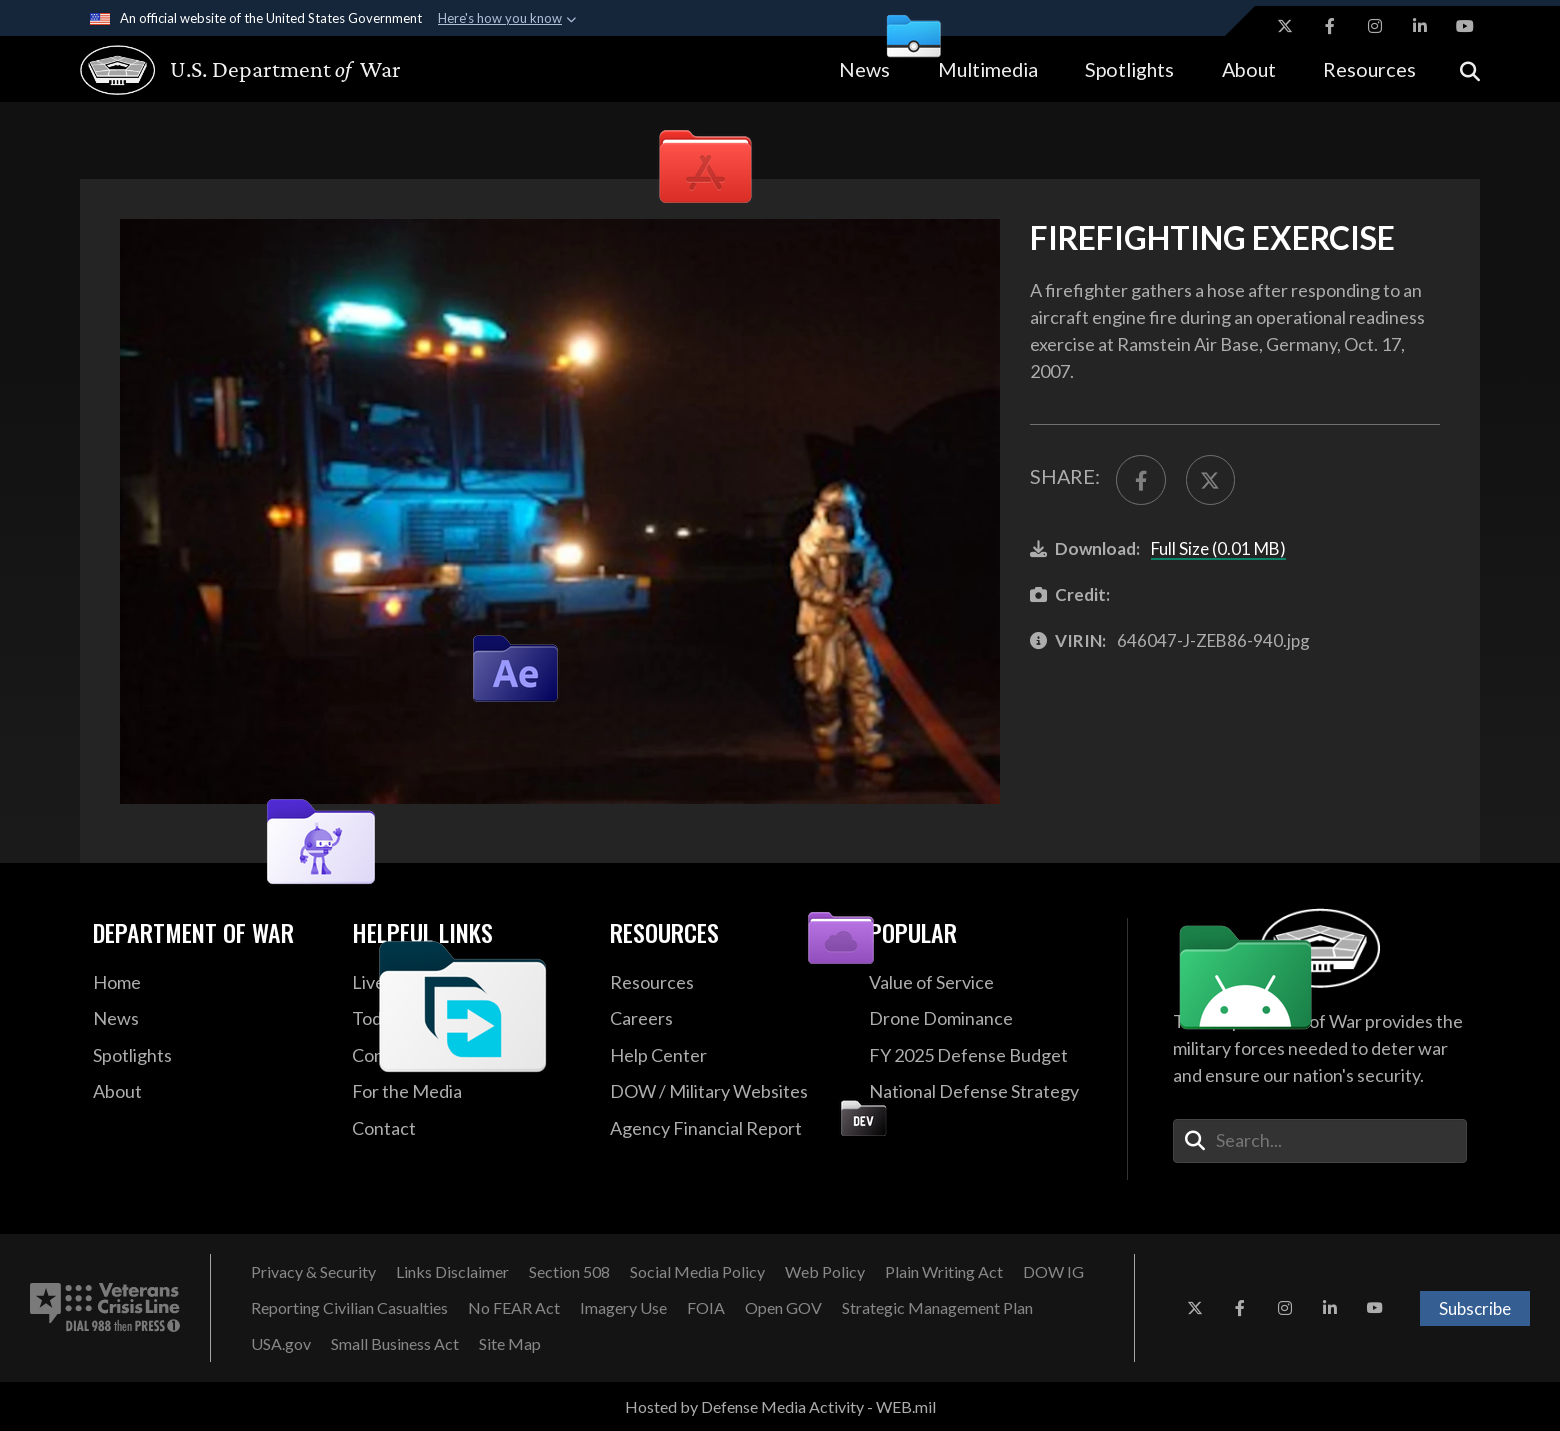 The width and height of the screenshot is (1560, 1431). What do you see at coordinates (320, 844) in the screenshot?
I see `open the maui framework project folder` at bounding box center [320, 844].